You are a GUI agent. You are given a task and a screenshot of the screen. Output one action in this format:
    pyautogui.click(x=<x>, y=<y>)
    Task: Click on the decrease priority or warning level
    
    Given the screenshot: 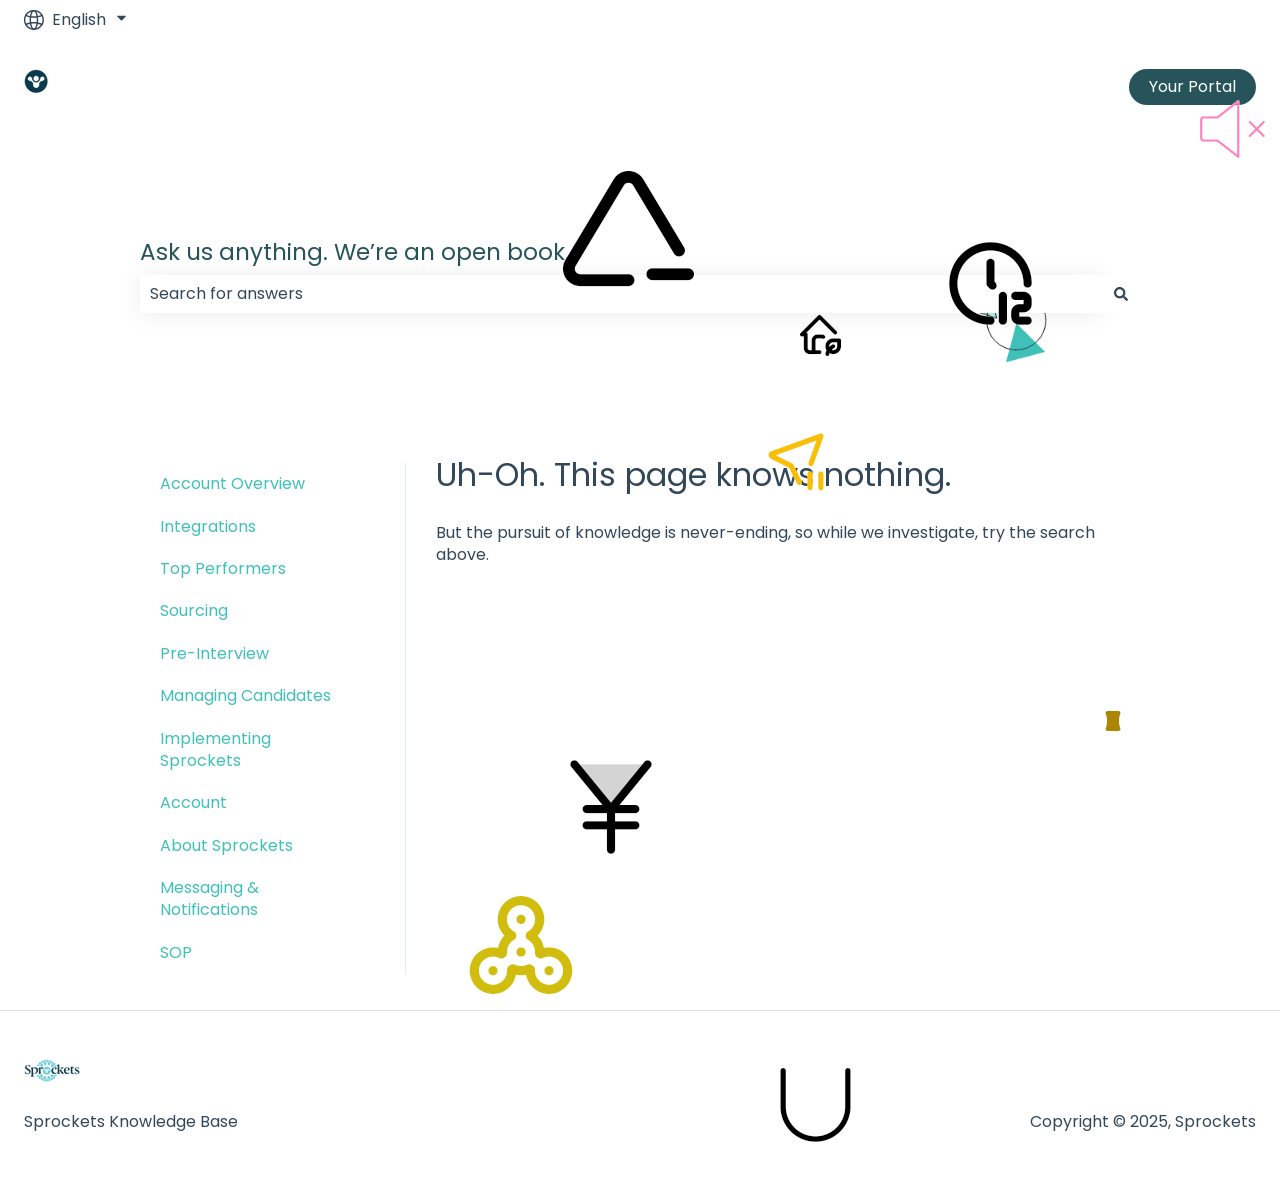 What is the action you would take?
    pyautogui.click(x=628, y=232)
    